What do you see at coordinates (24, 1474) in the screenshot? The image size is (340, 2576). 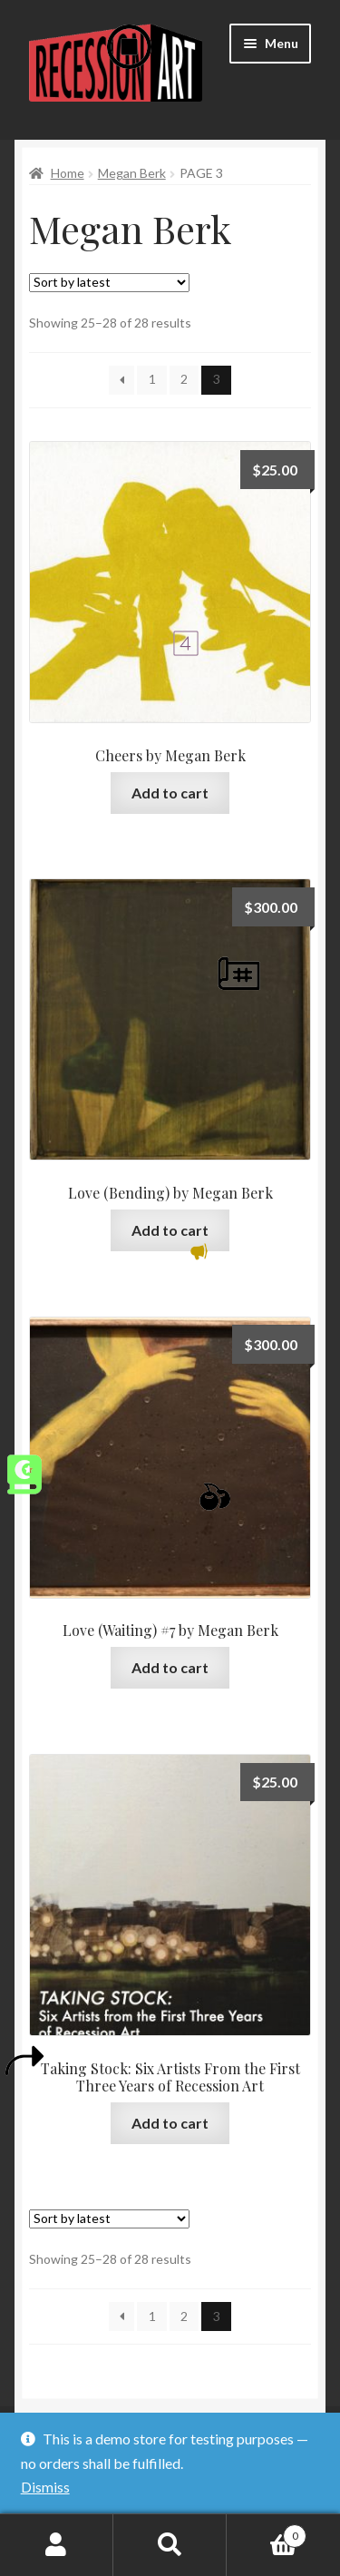 I see `access quran or islamic religious text` at bounding box center [24, 1474].